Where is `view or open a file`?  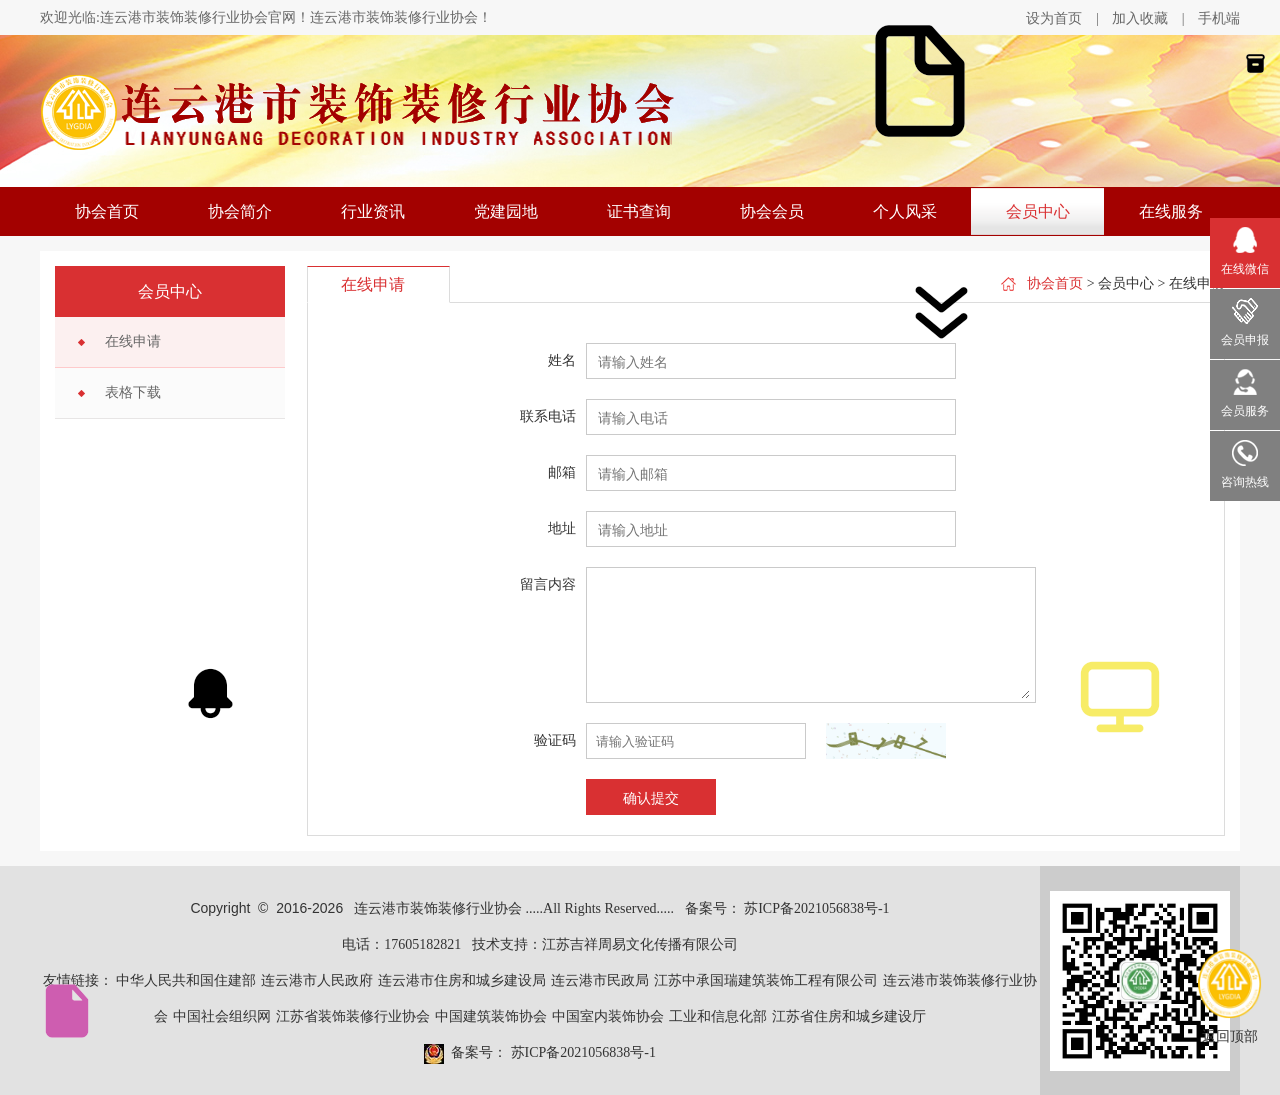
view or open a file is located at coordinates (67, 1011).